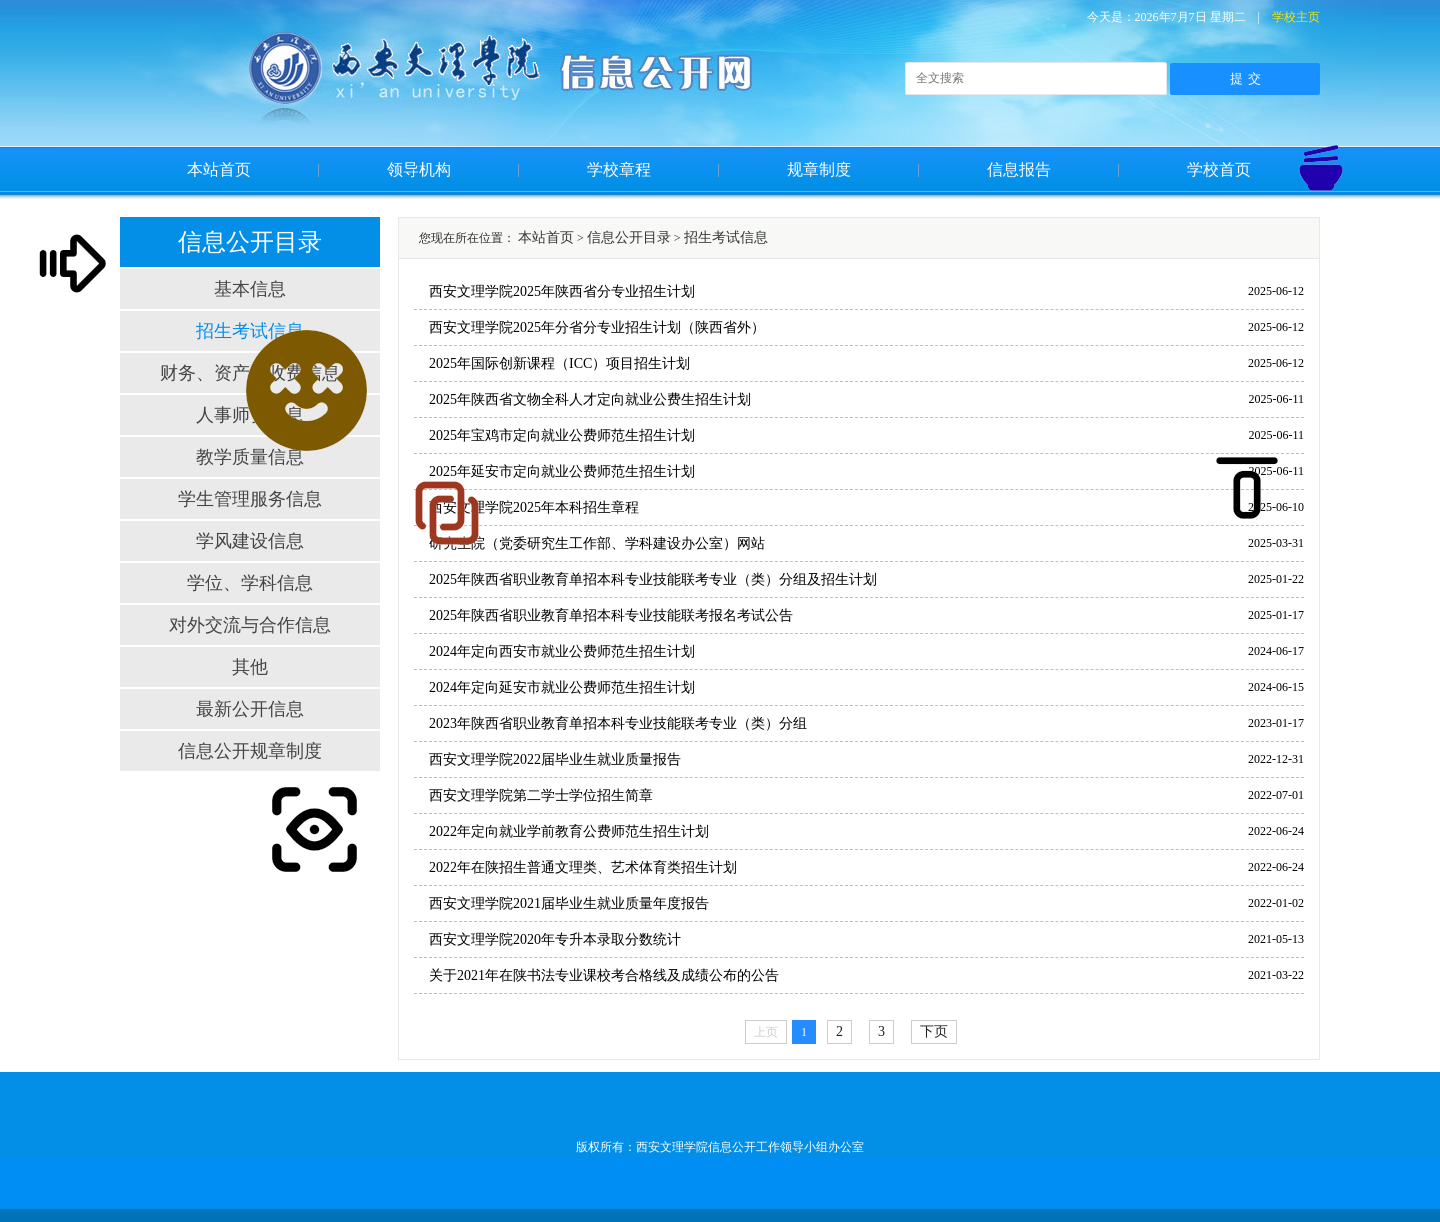  What do you see at coordinates (73, 263) in the screenshot?
I see `skip forward or advance to next item` at bounding box center [73, 263].